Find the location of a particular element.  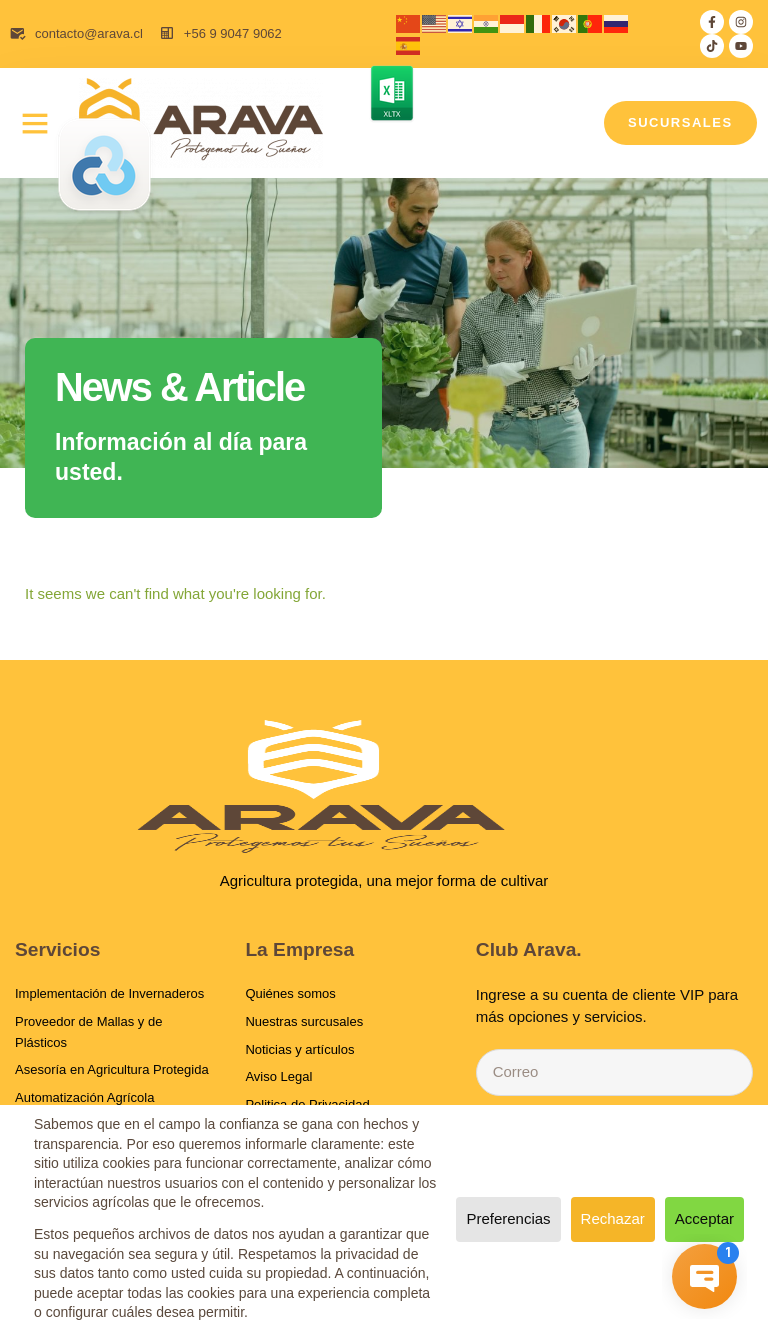

open rclone browser for cloud storage management is located at coordinates (104, 164).